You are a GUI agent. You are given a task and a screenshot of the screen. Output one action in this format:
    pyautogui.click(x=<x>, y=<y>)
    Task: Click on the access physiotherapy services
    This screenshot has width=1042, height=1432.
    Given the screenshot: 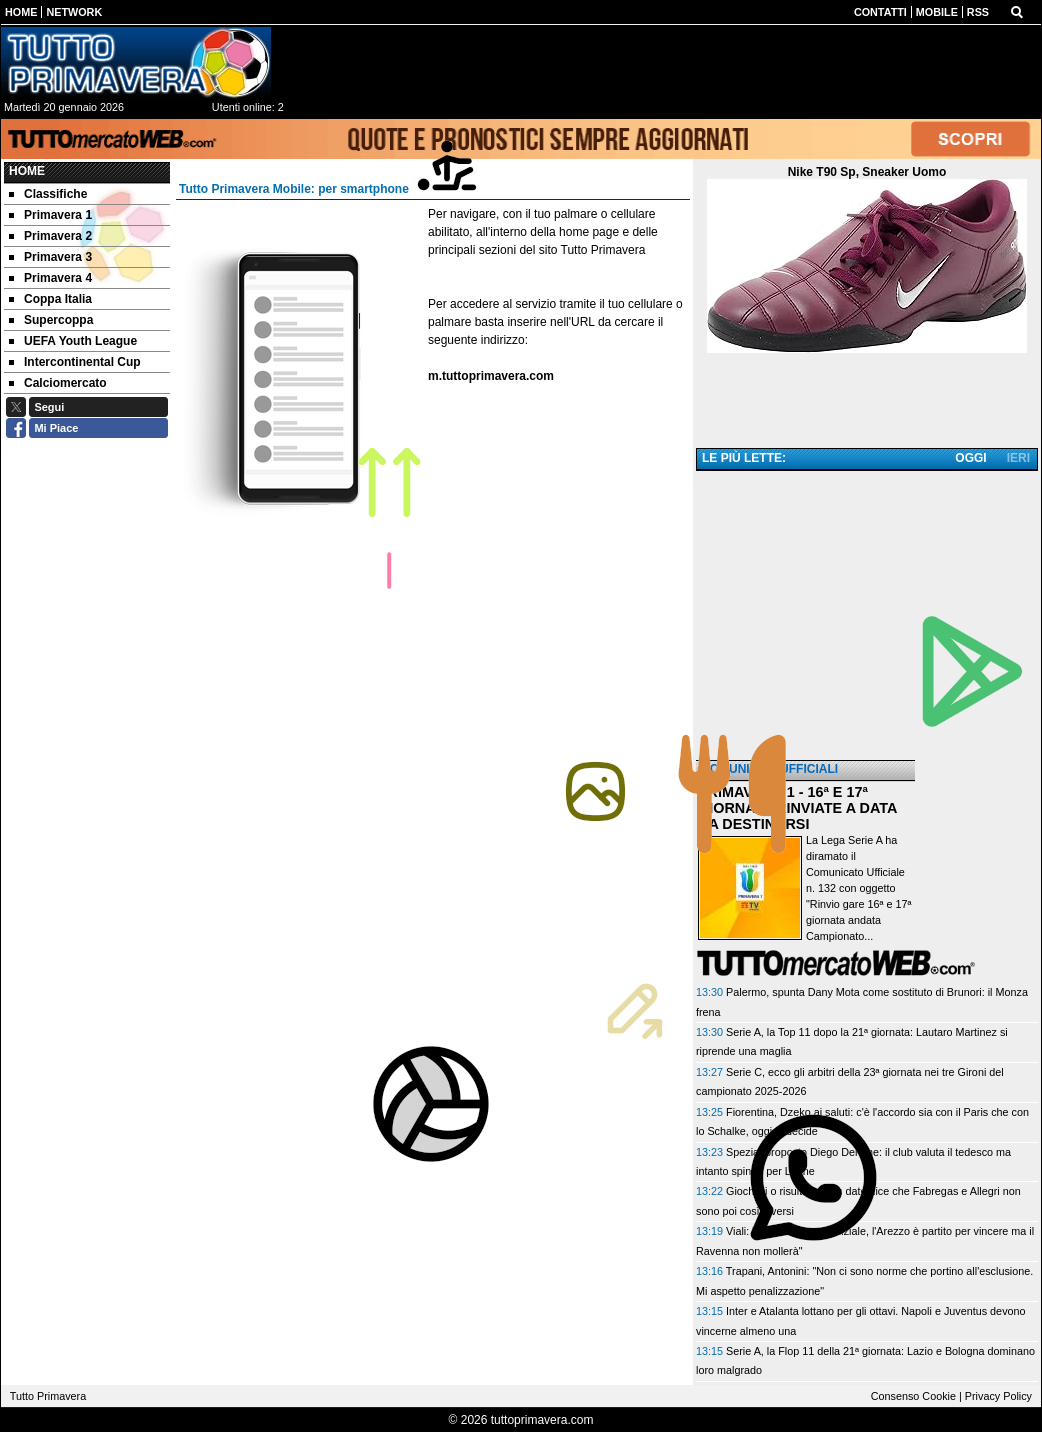 What is the action you would take?
    pyautogui.click(x=447, y=164)
    